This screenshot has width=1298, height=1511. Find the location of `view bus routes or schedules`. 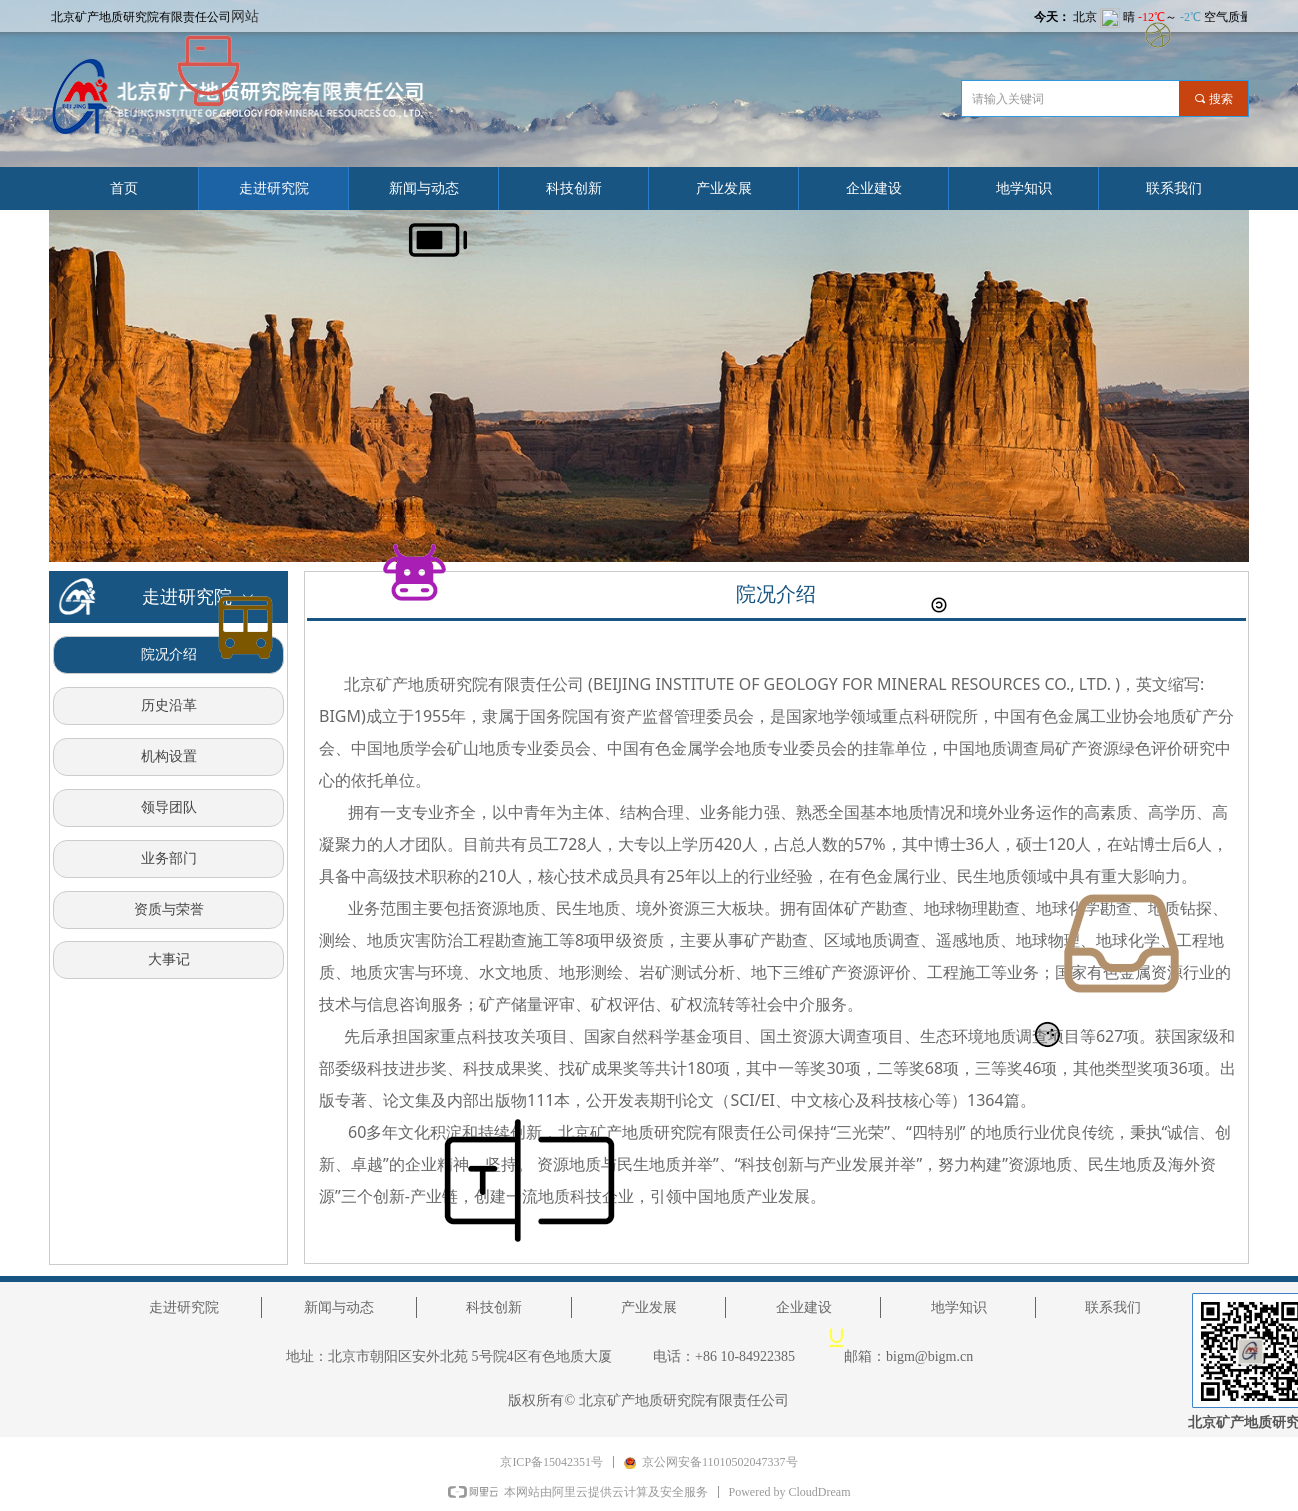

view bus routes or schedules is located at coordinates (245, 627).